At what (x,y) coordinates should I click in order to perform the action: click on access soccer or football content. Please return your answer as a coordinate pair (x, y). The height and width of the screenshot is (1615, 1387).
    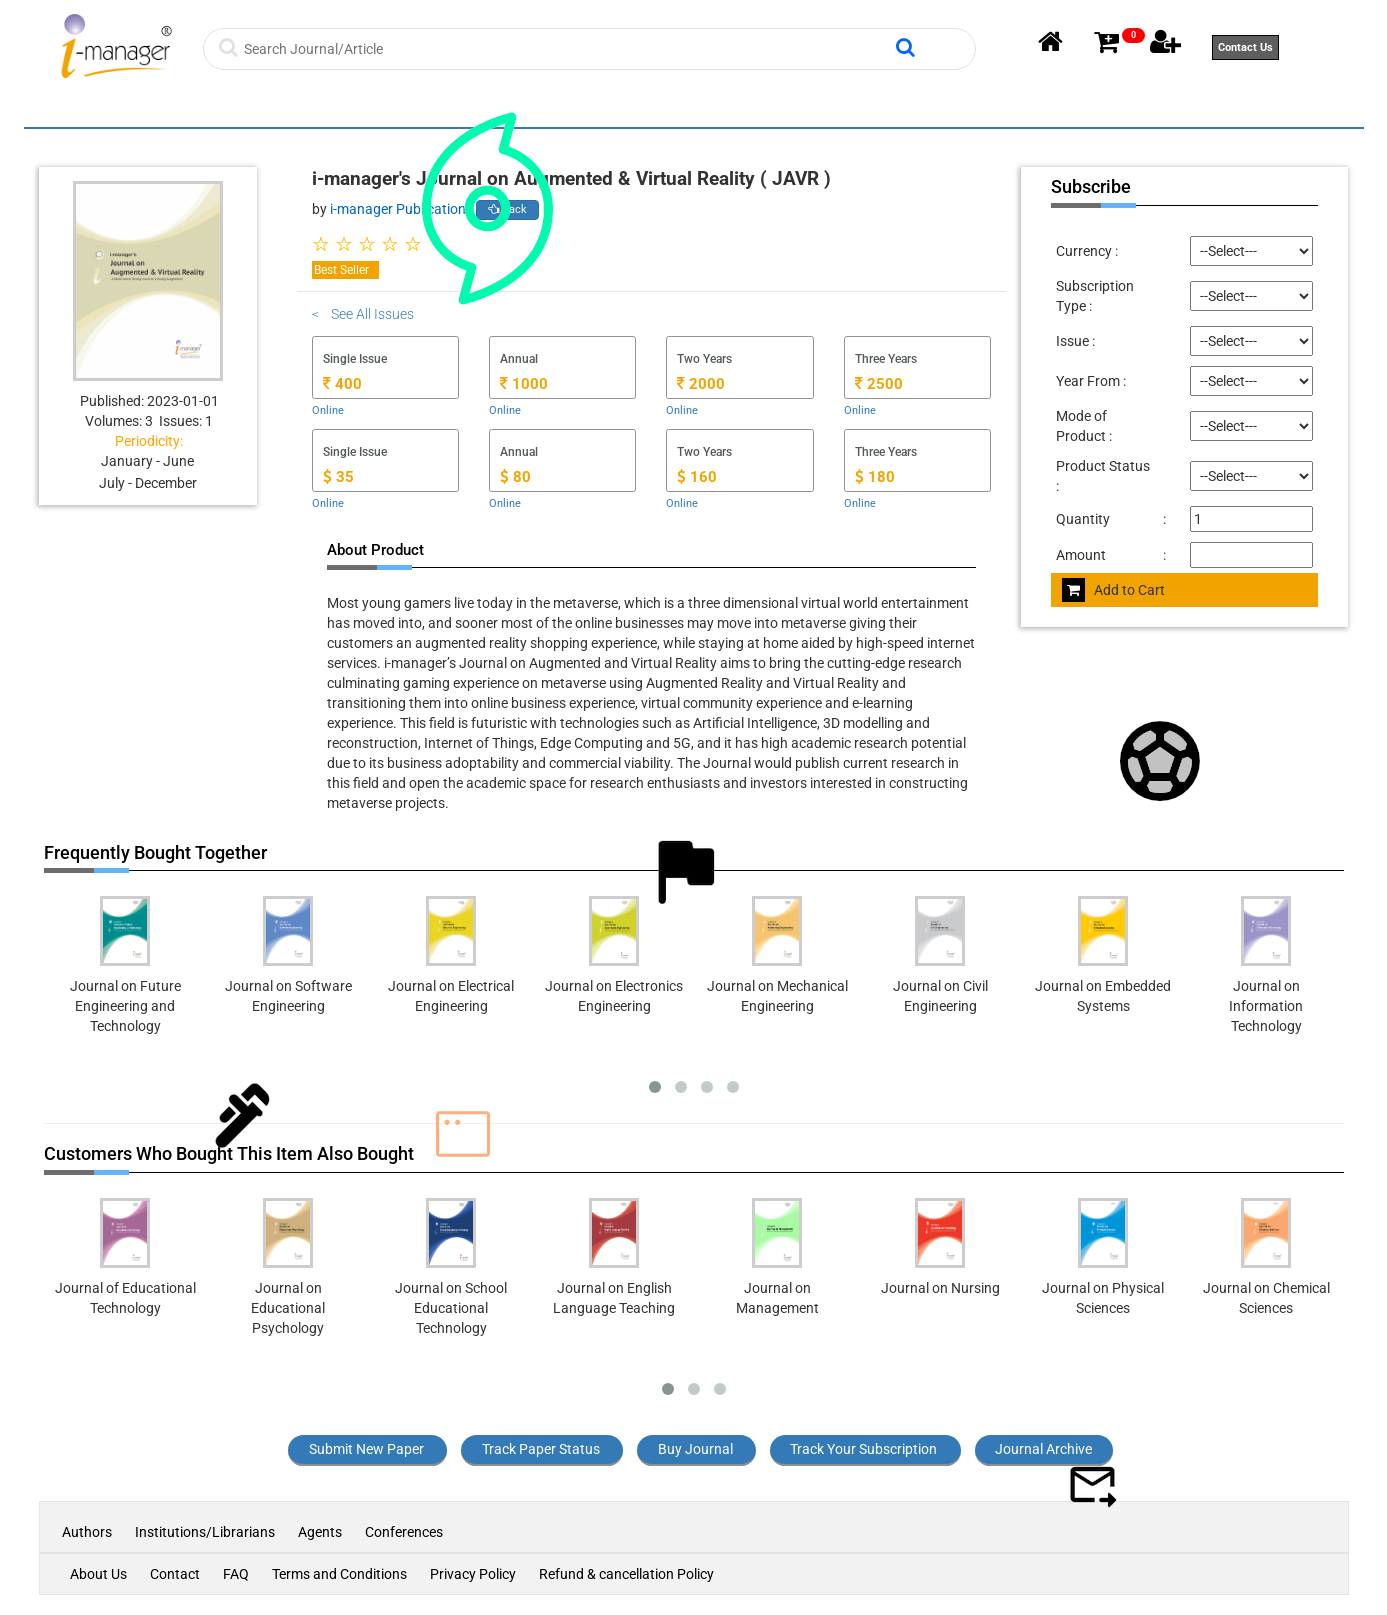
    Looking at the image, I should click on (1160, 761).